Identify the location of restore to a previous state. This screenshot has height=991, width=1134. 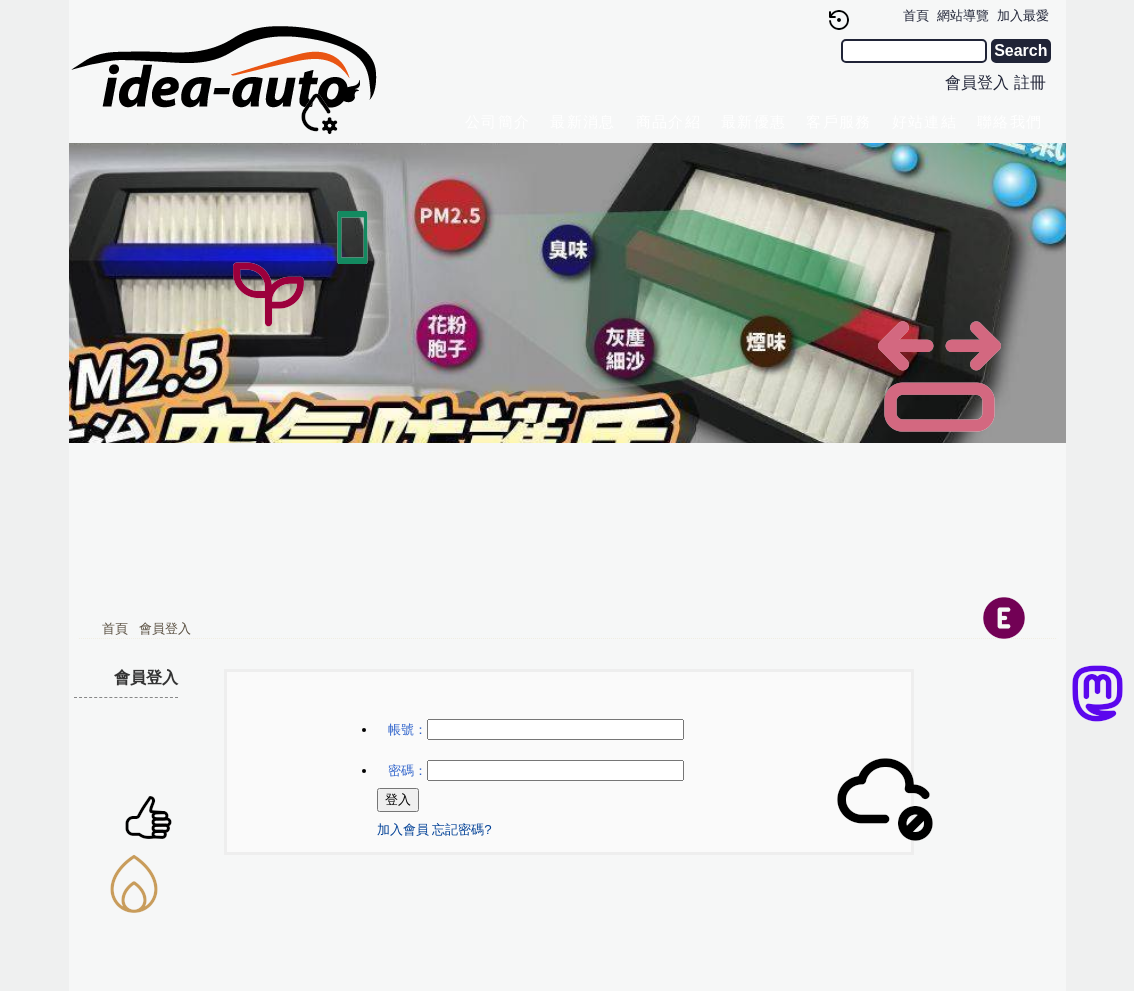
(839, 20).